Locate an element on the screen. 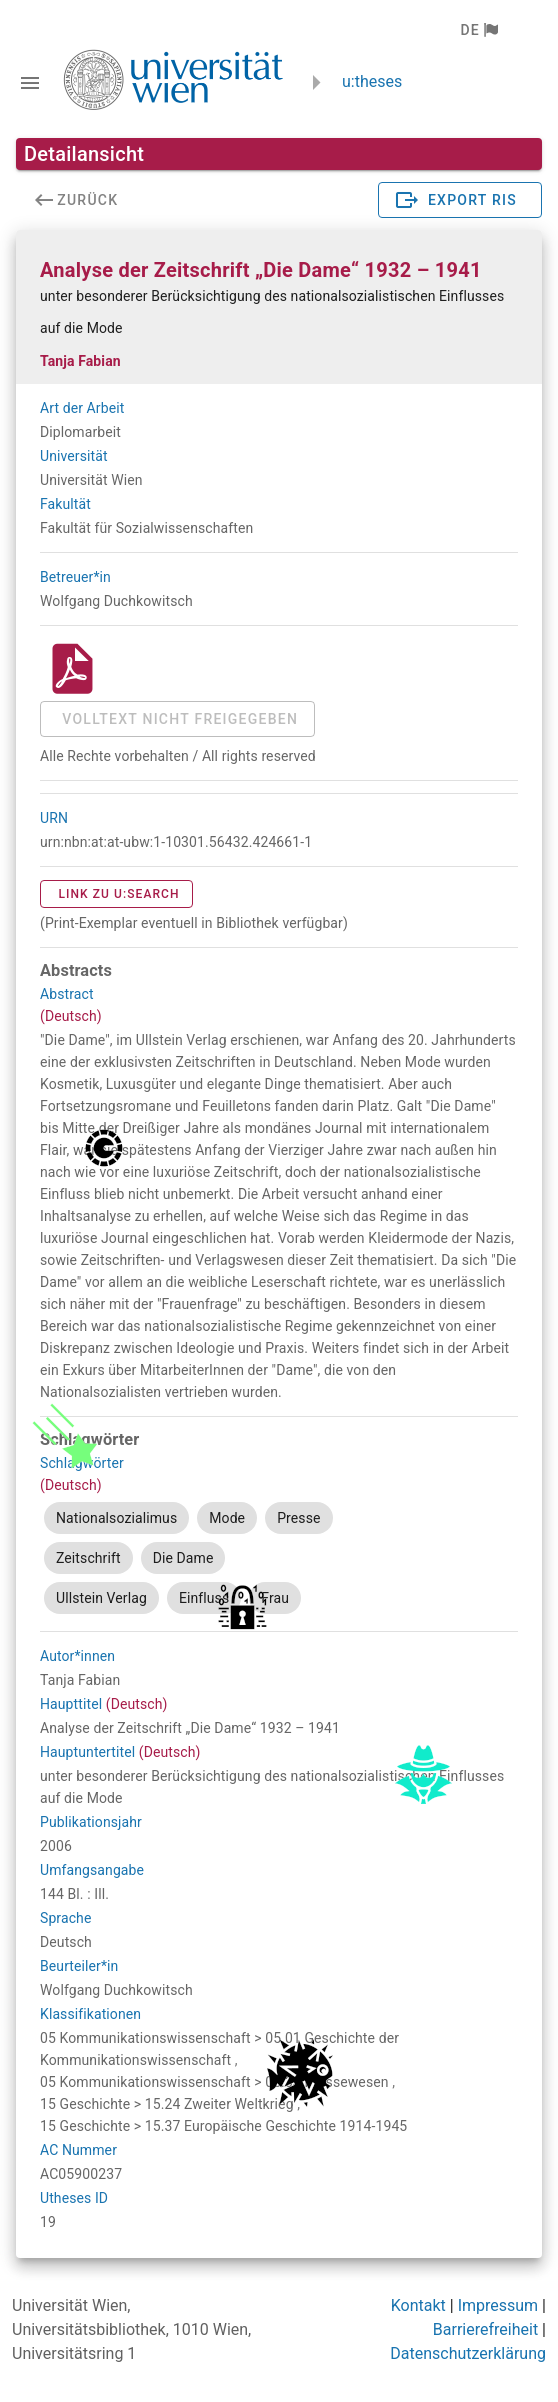 Image resolution: width=558 pixels, height=2402 pixels. indicates a secure encrypted connection is located at coordinates (242, 1607).